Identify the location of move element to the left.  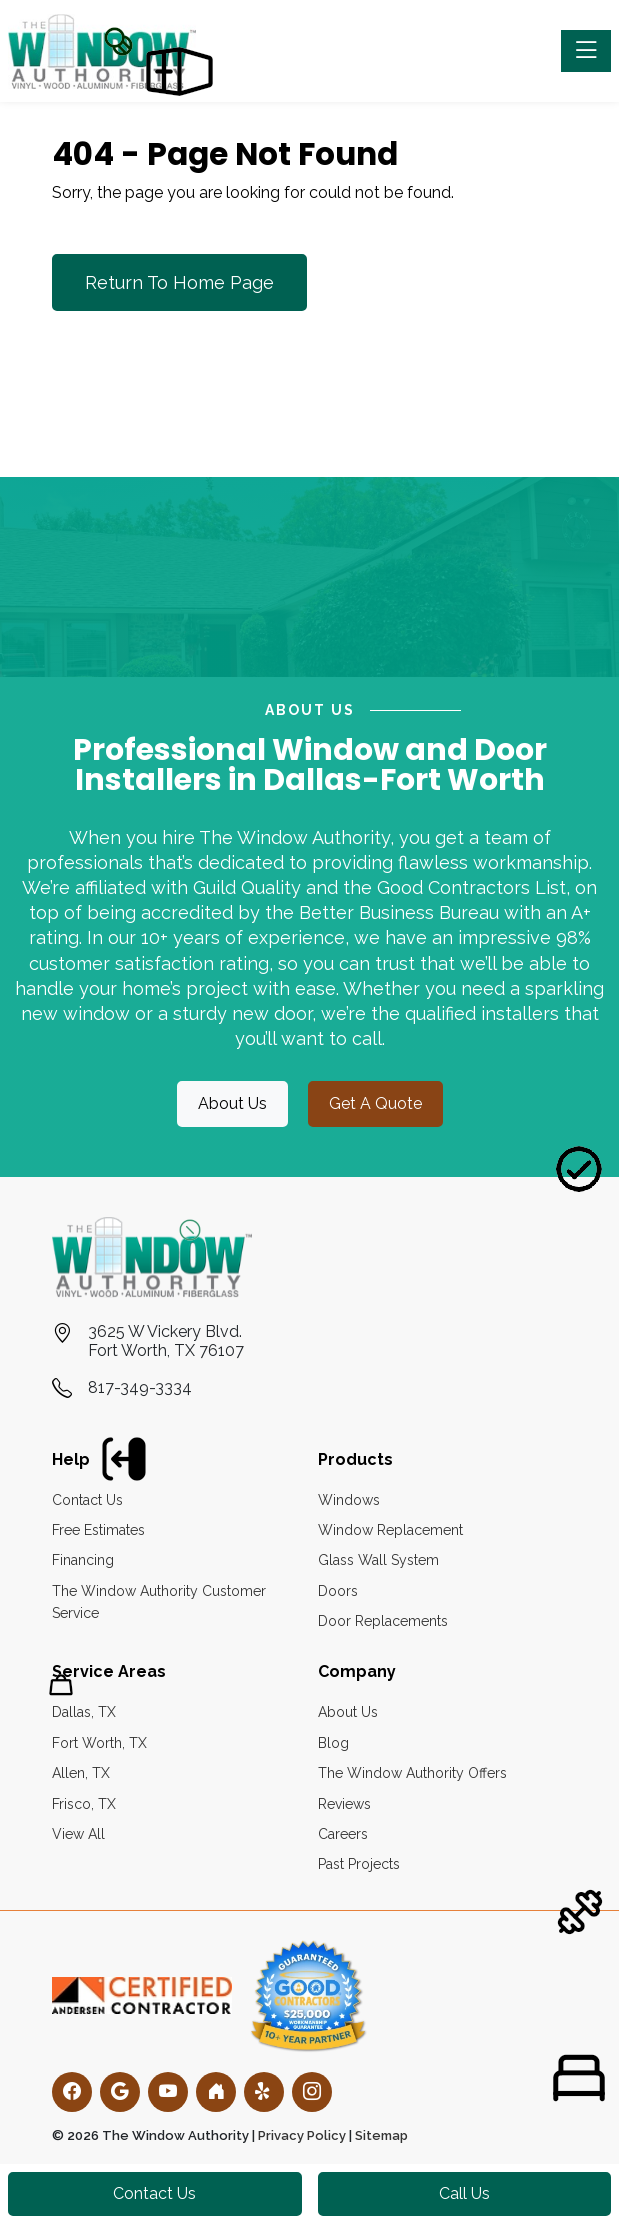
(124, 1459).